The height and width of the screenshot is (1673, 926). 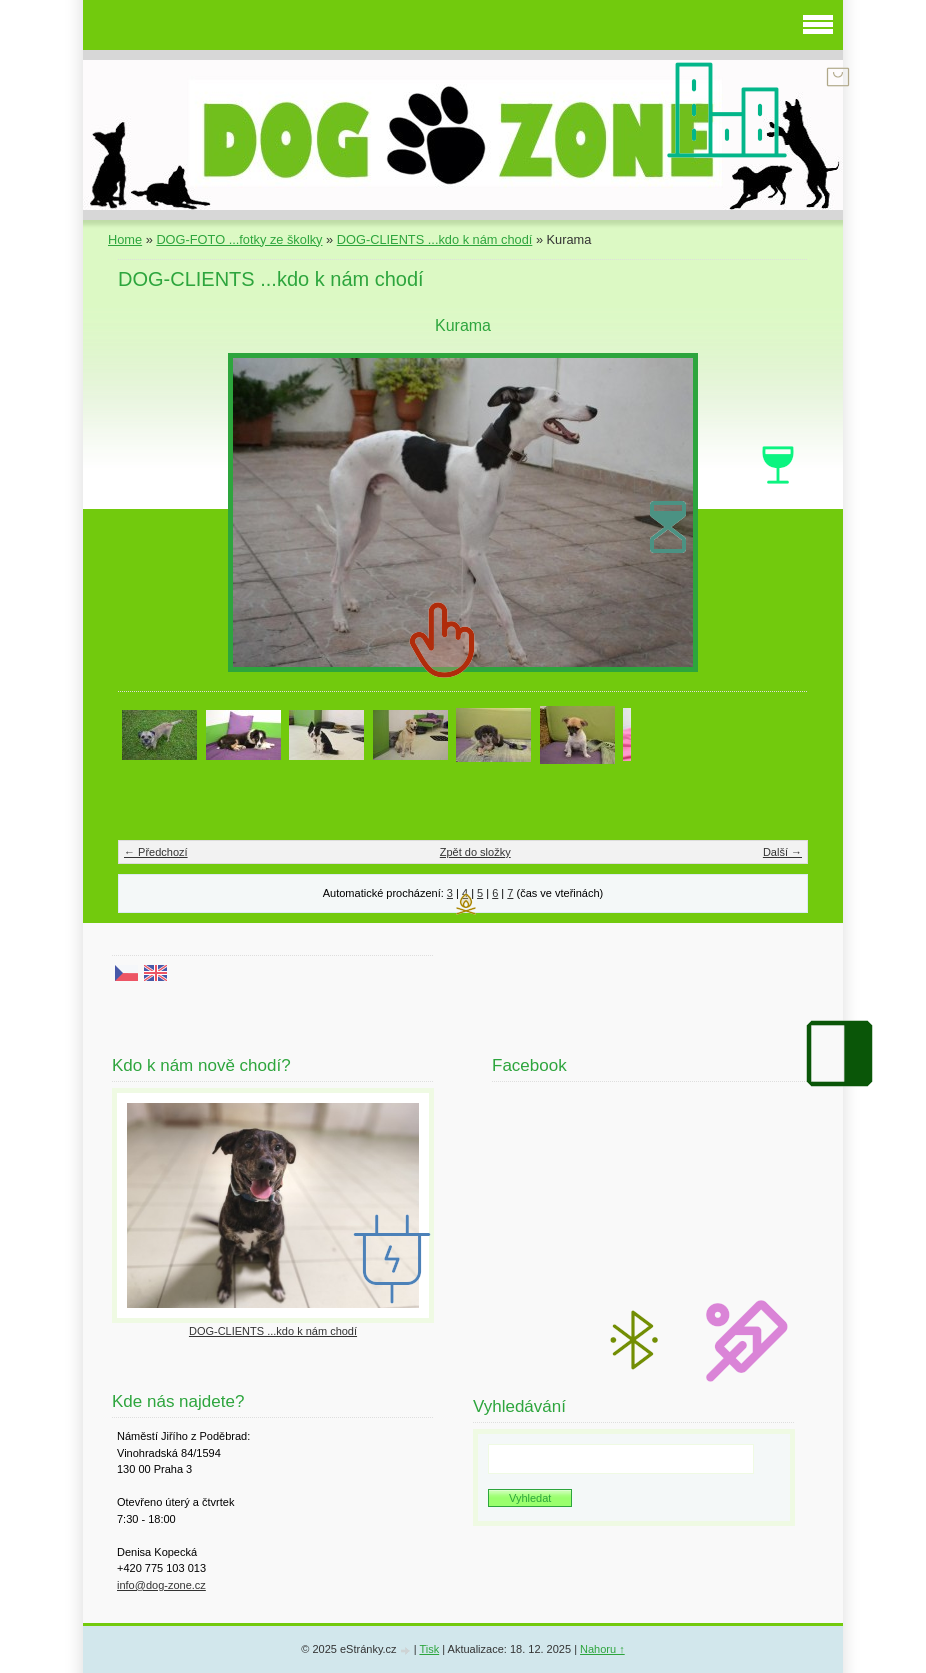 I want to click on access camping or outdoor activity features, so click(x=466, y=904).